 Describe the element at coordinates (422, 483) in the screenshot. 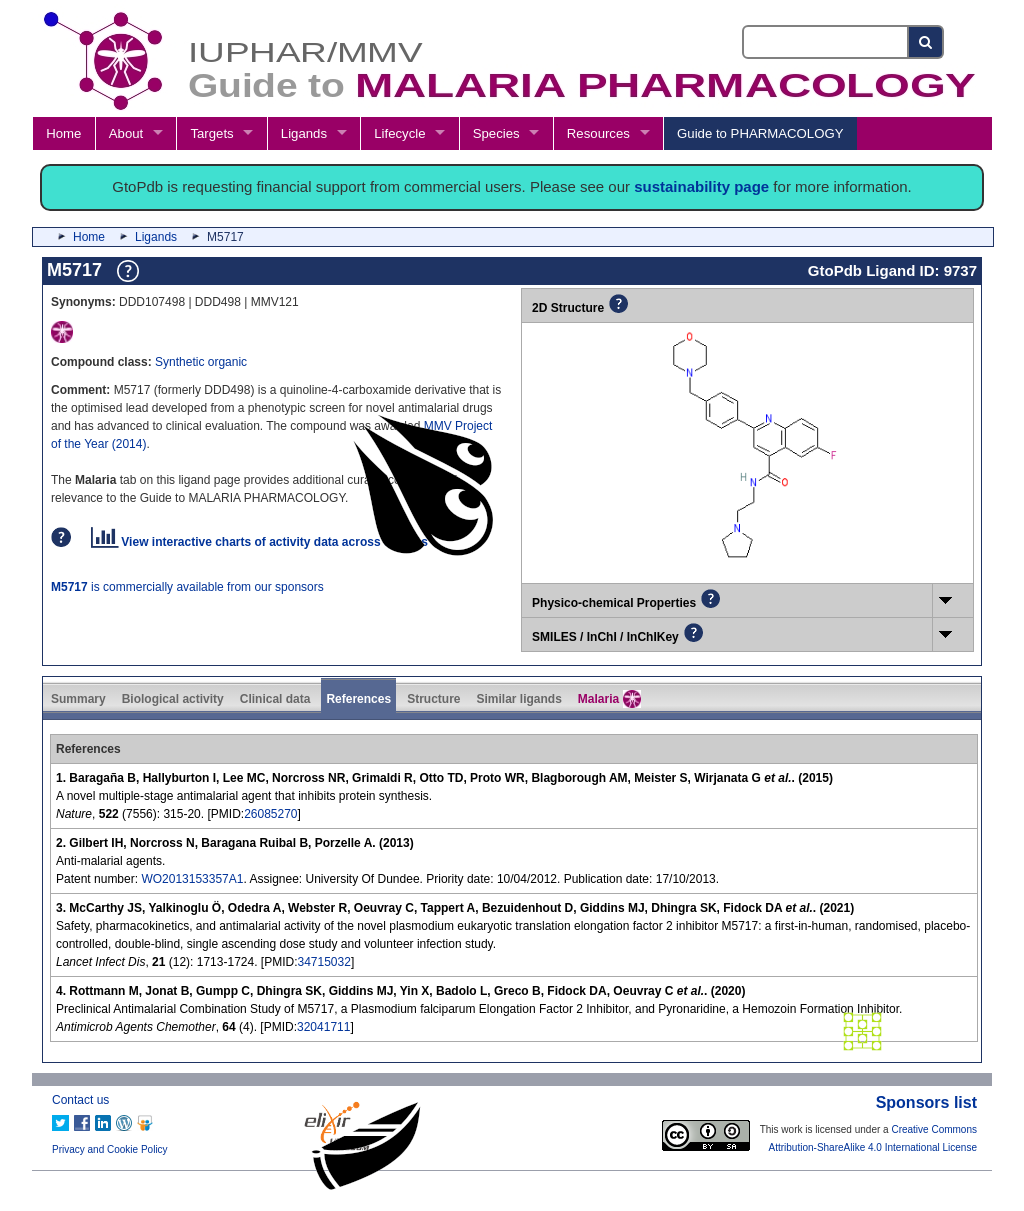

I see `view liquid or water-related resources` at that location.